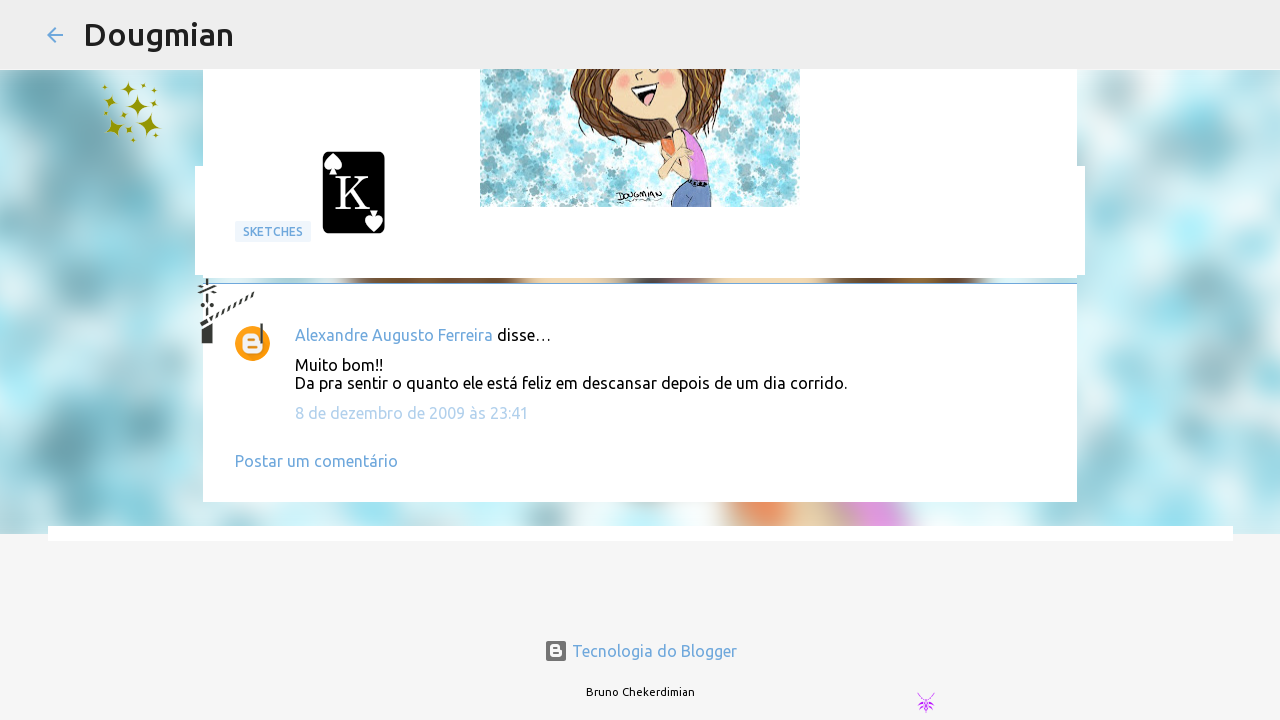 The image size is (1280, 720). I want to click on king of spades playing card, so click(353, 192).